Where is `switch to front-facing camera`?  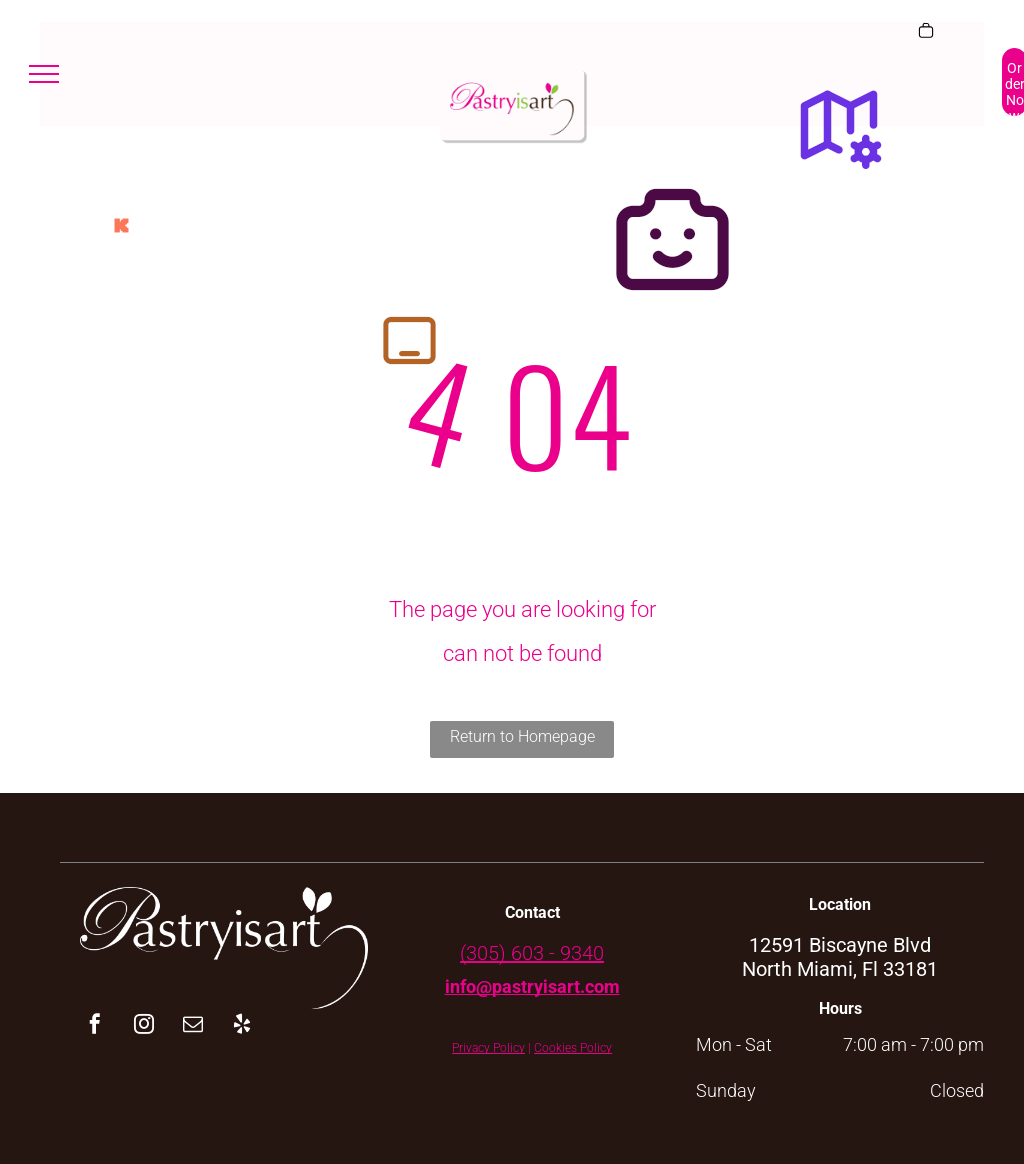
switch to front-facing camera is located at coordinates (672, 239).